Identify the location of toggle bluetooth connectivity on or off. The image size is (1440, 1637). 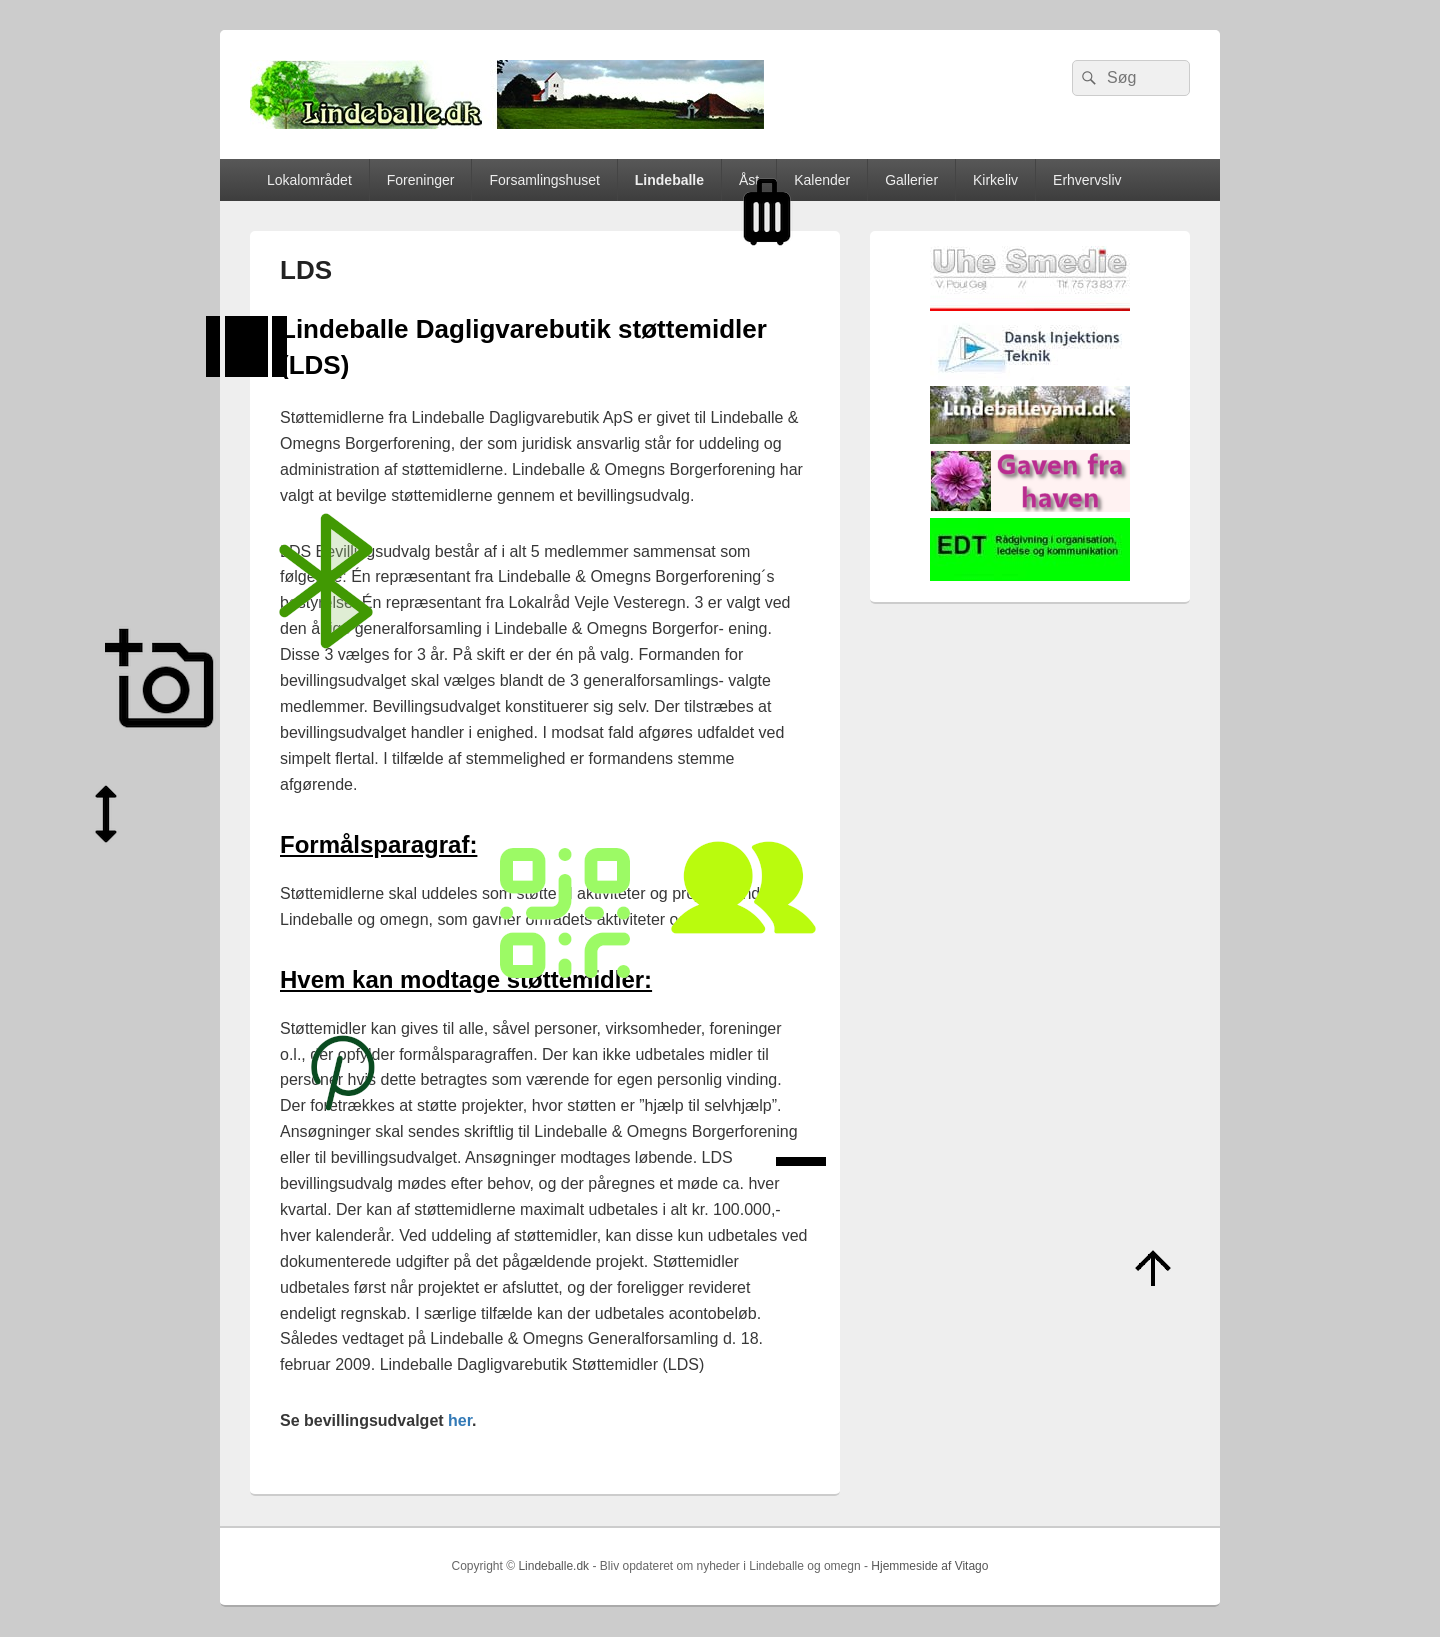
(326, 581).